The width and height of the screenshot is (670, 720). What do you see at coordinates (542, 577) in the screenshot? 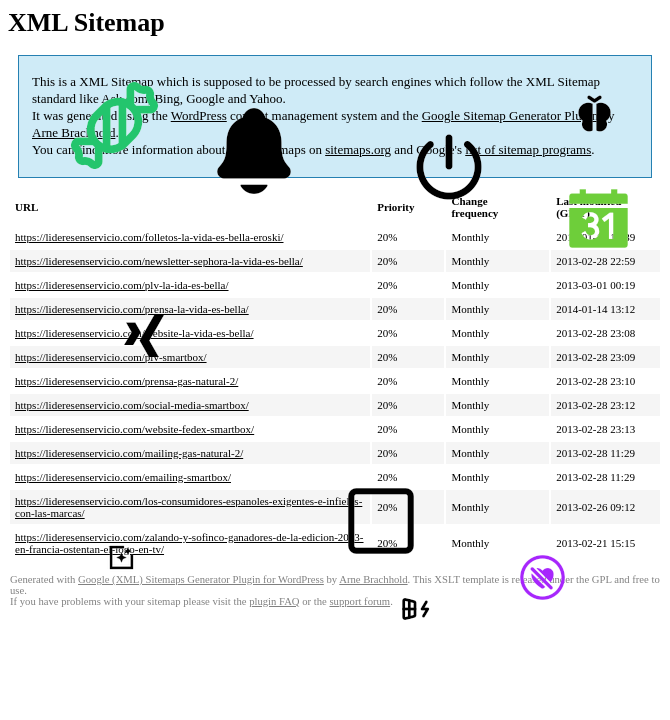
I see `remove from favorites` at bounding box center [542, 577].